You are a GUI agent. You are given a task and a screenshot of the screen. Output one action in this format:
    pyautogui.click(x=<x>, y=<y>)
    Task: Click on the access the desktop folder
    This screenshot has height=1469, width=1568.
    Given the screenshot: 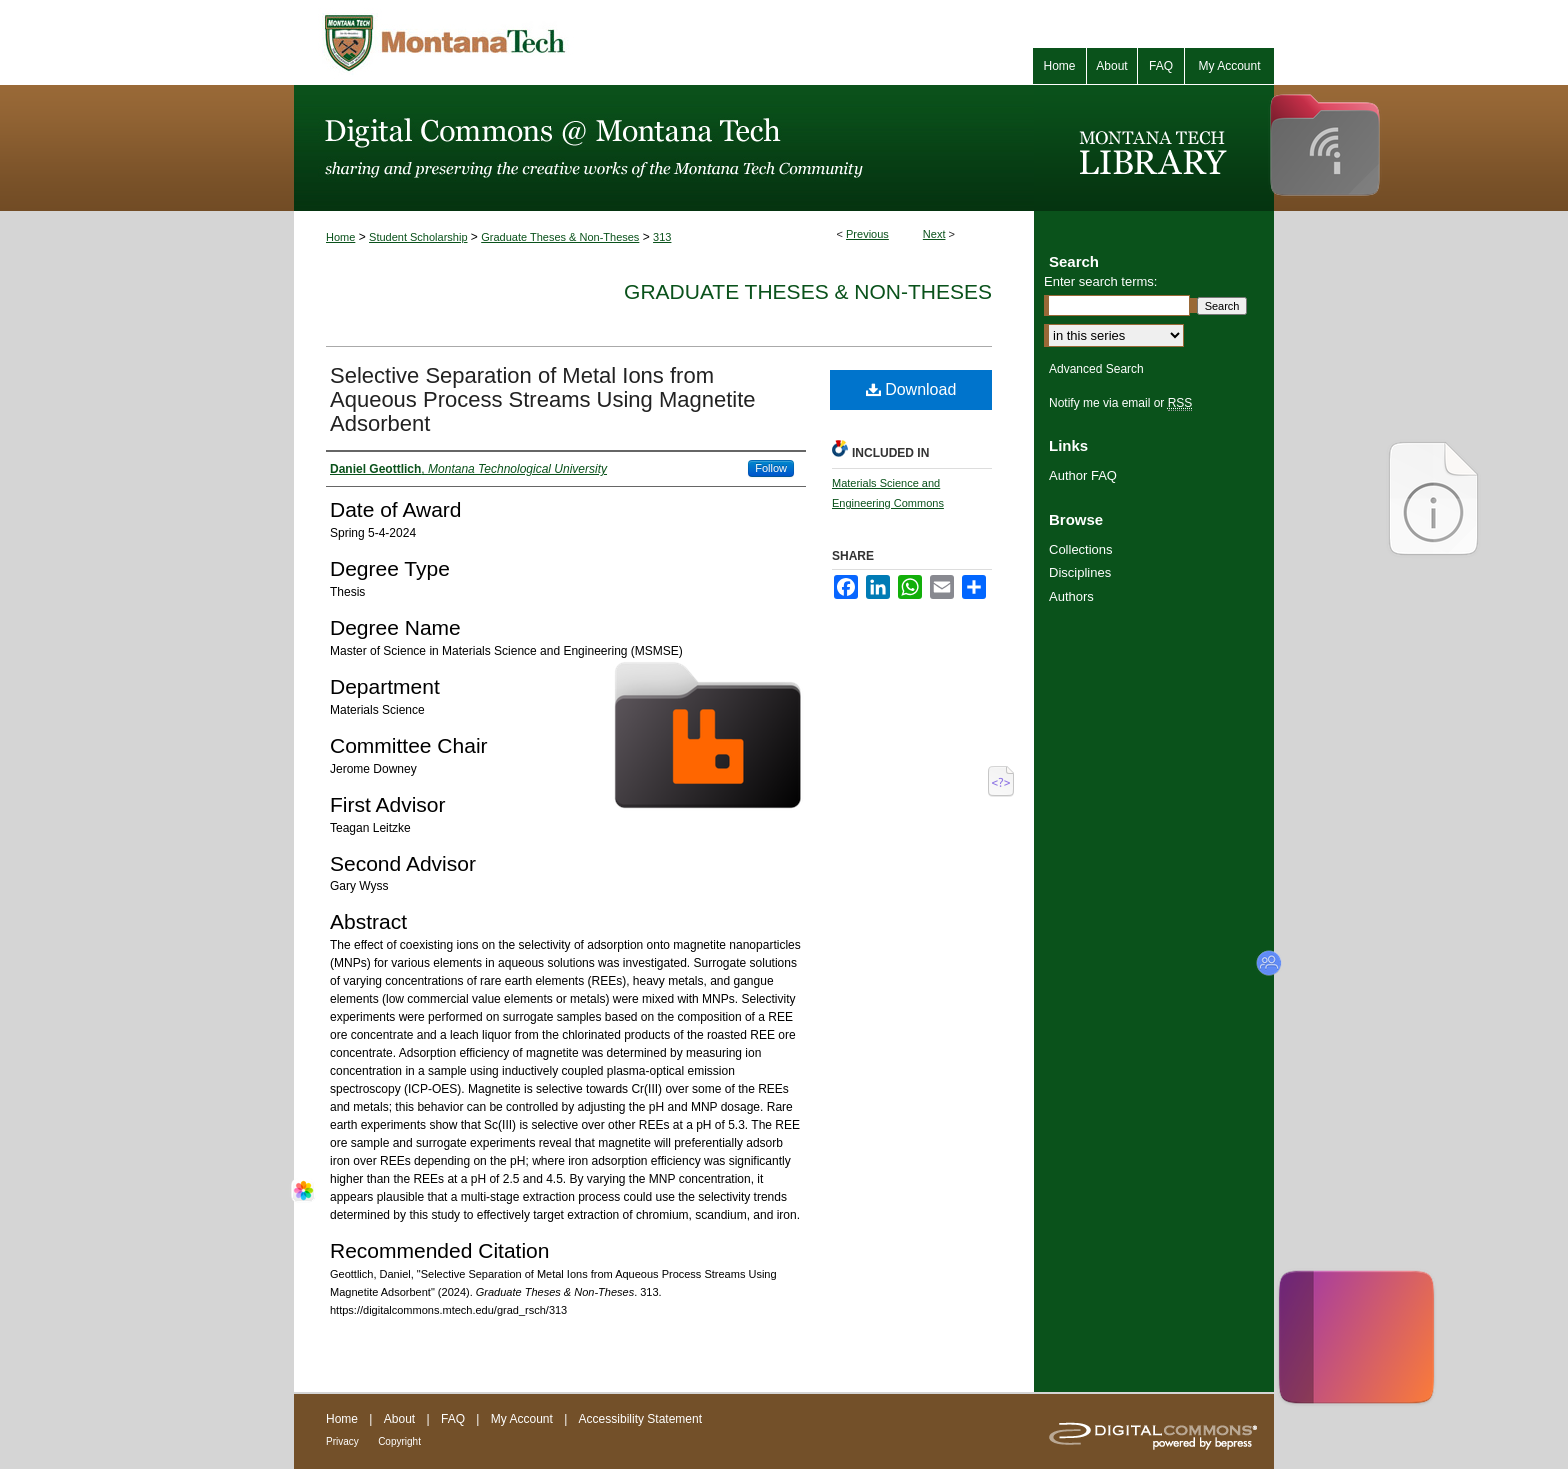 What is the action you would take?
    pyautogui.click(x=1356, y=1331)
    